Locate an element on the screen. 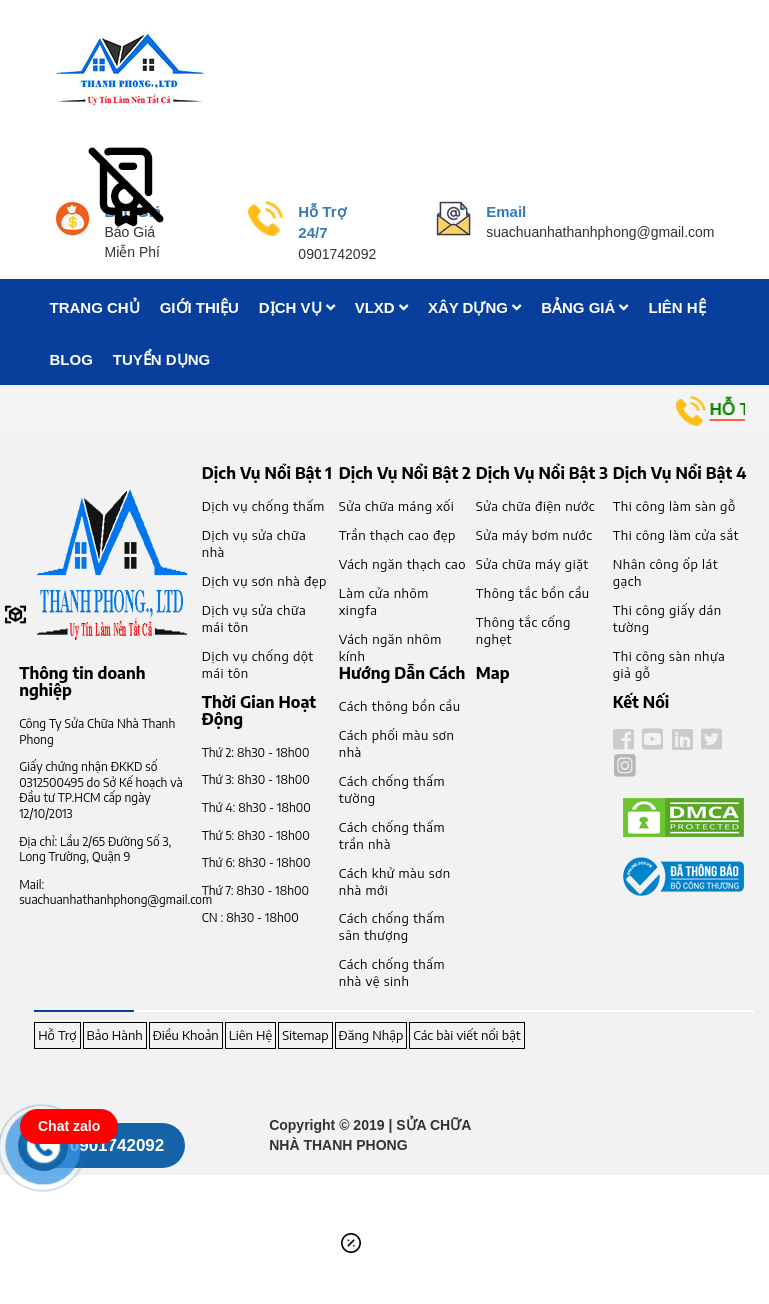  scan or detect 3D objects is located at coordinates (15, 614).